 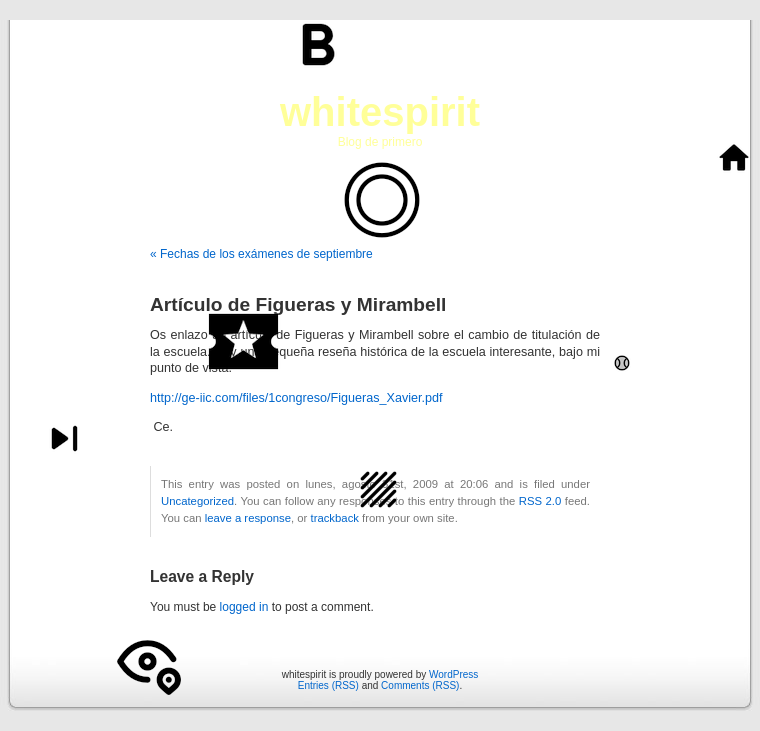 What do you see at coordinates (317, 47) in the screenshot?
I see `apply bold formatting to selected text` at bounding box center [317, 47].